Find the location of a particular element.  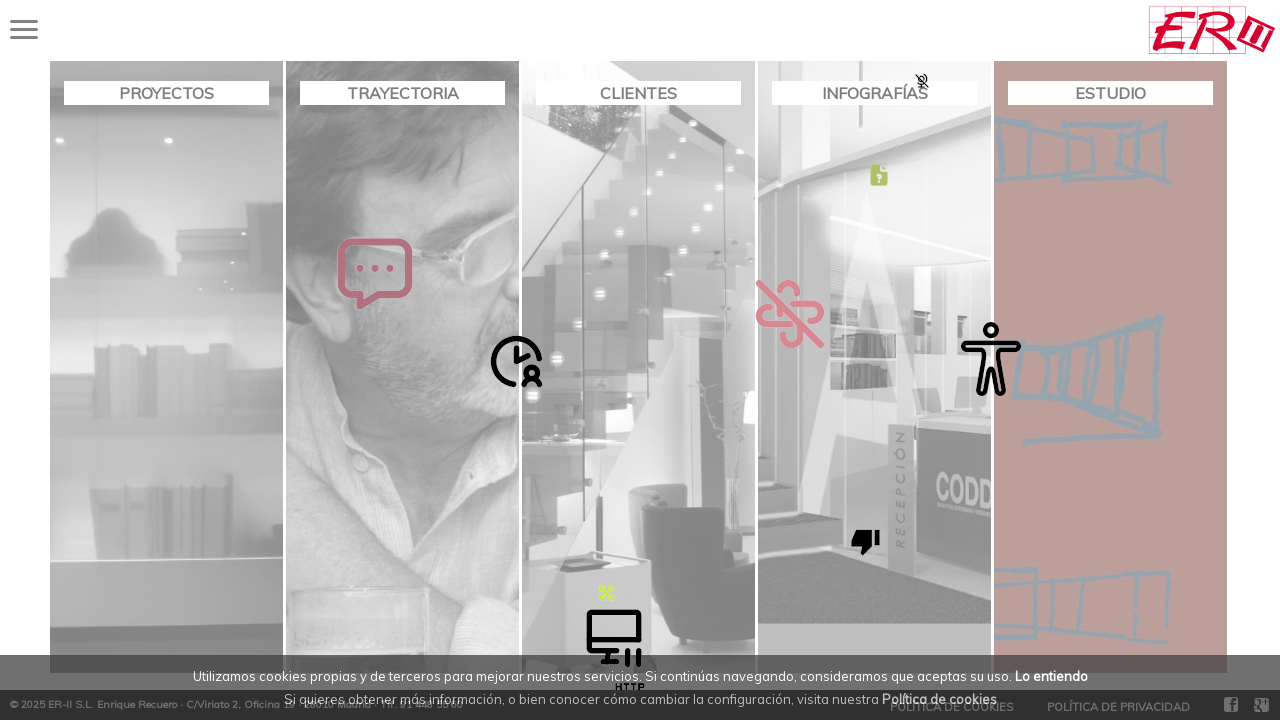

open messaging or chat is located at coordinates (375, 272).